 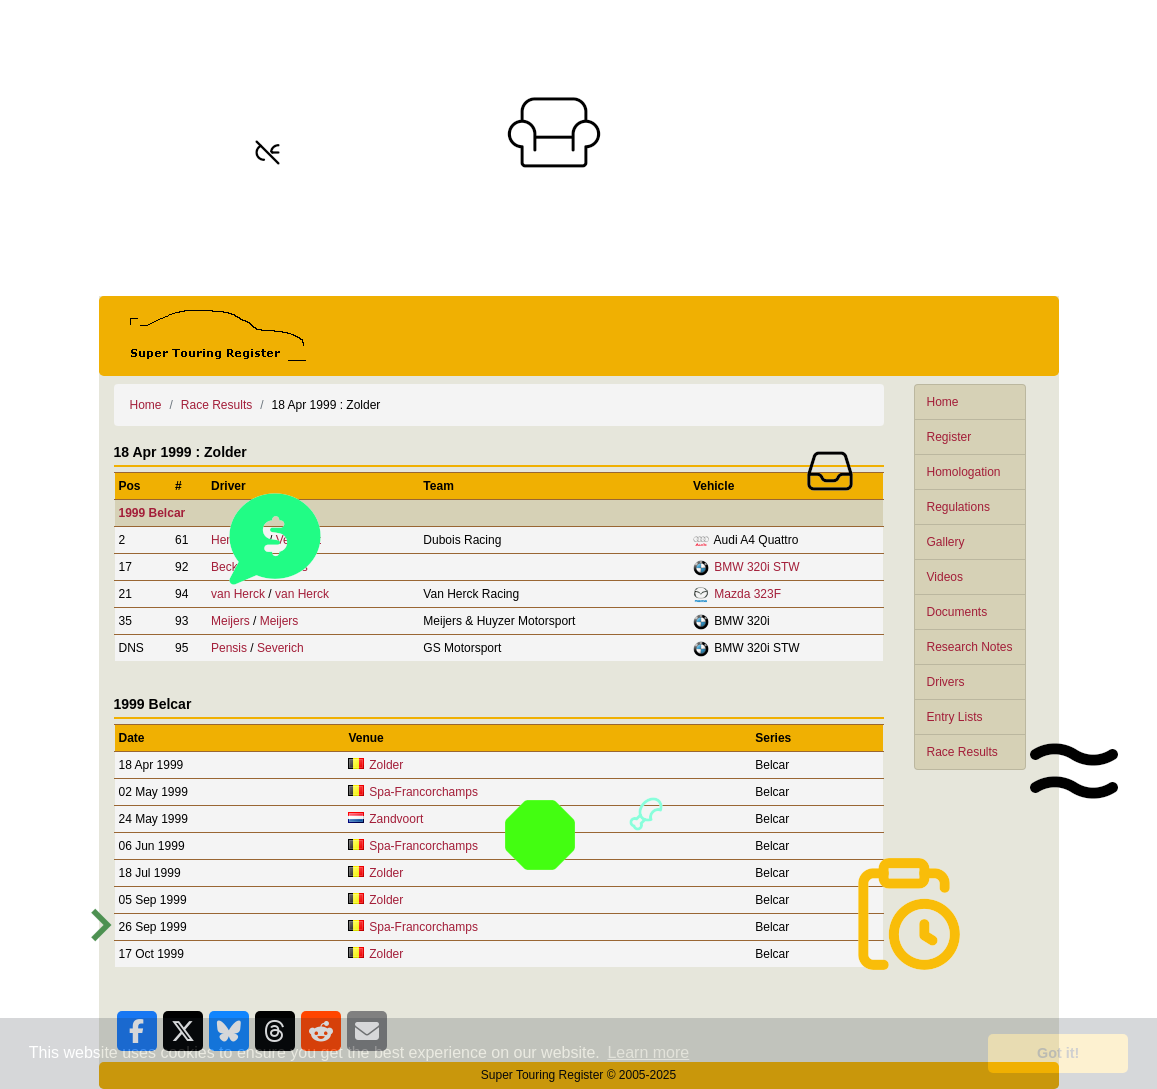 What do you see at coordinates (554, 134) in the screenshot?
I see `browse furniture or home decor items` at bounding box center [554, 134].